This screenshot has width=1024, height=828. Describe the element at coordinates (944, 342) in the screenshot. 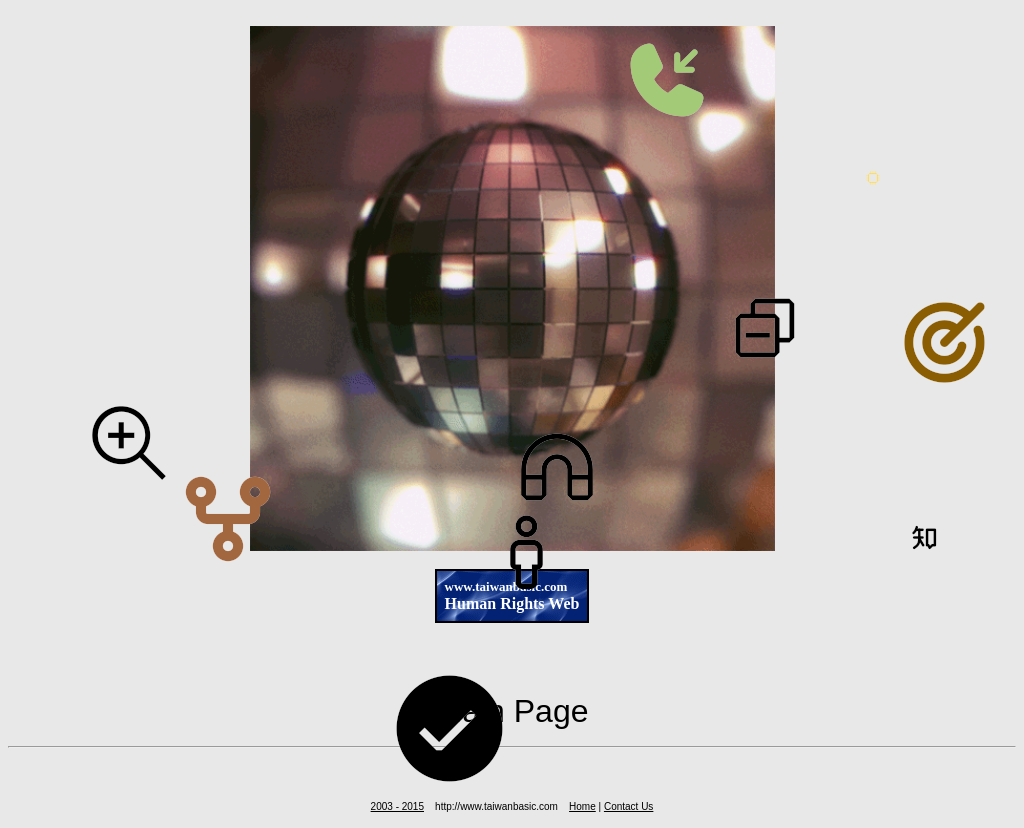

I see `set a goal or target` at that location.